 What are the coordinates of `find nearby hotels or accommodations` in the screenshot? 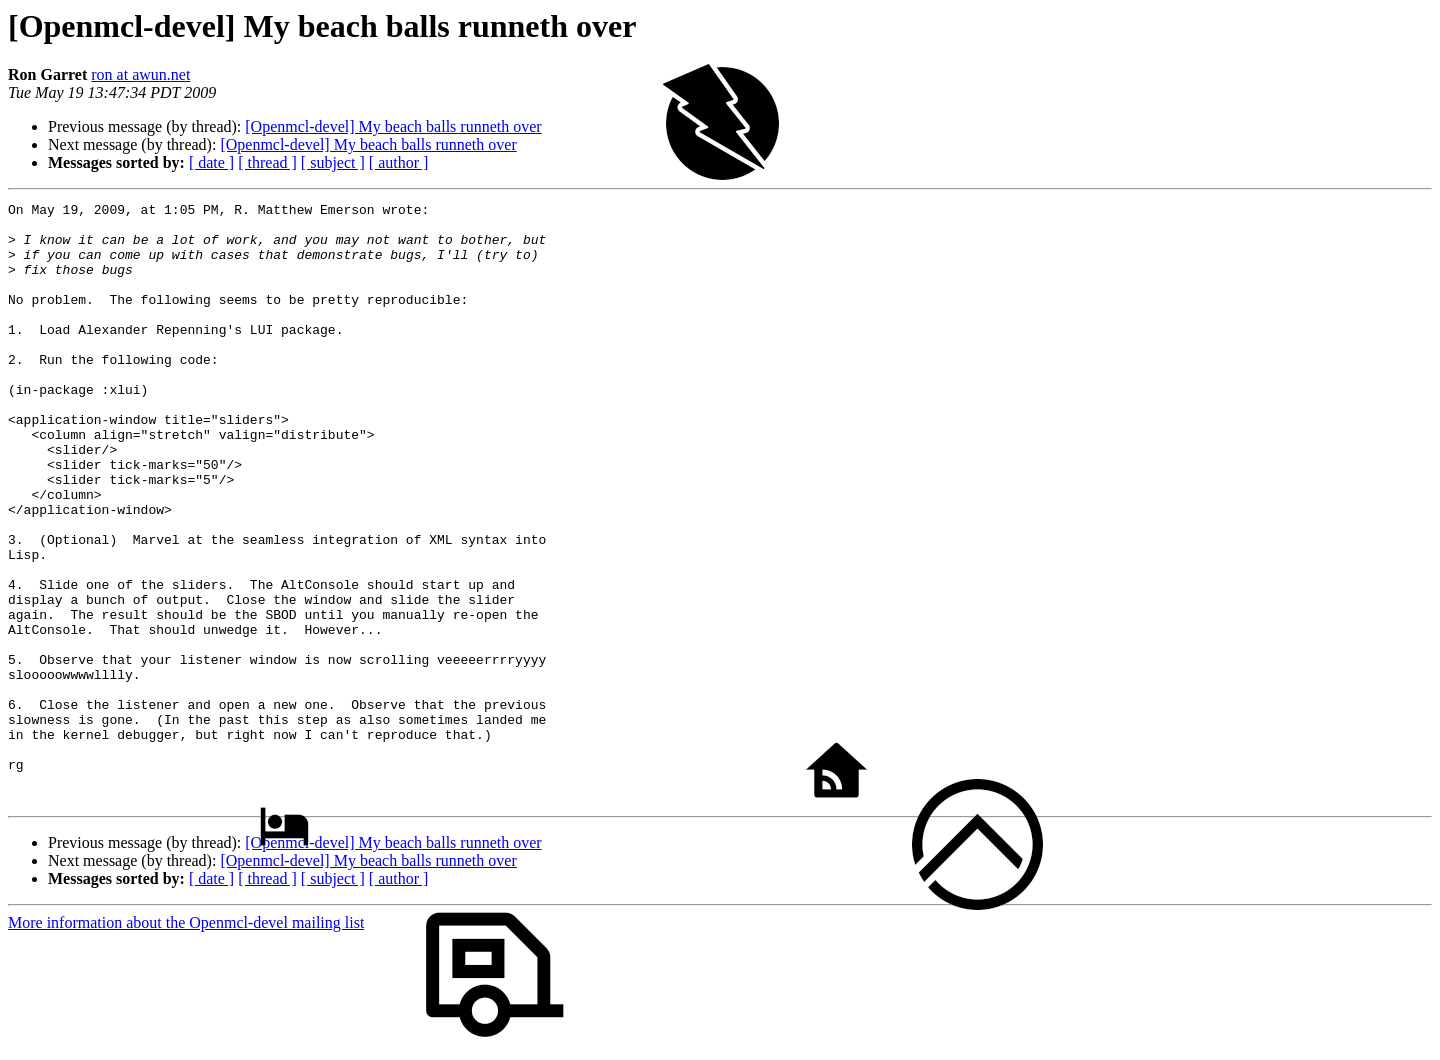 It's located at (284, 826).